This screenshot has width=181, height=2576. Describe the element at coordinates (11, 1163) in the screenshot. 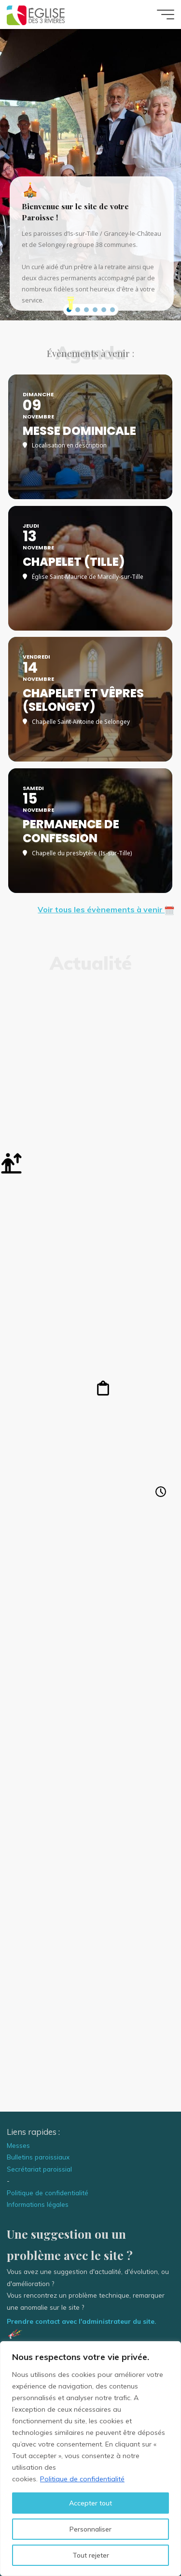

I see `upload user profile or data` at that location.